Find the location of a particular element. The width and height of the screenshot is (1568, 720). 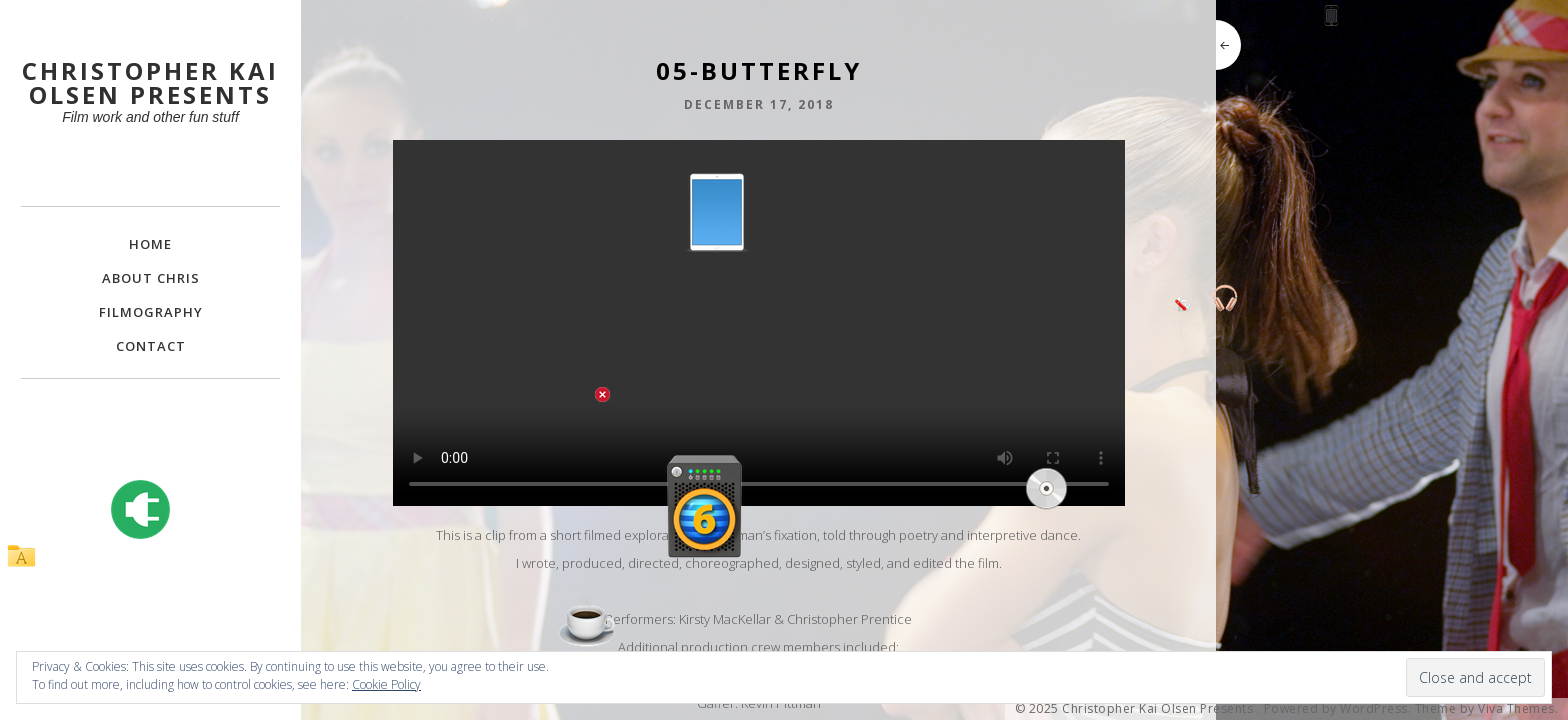

open the fonts folder is located at coordinates (21, 556).